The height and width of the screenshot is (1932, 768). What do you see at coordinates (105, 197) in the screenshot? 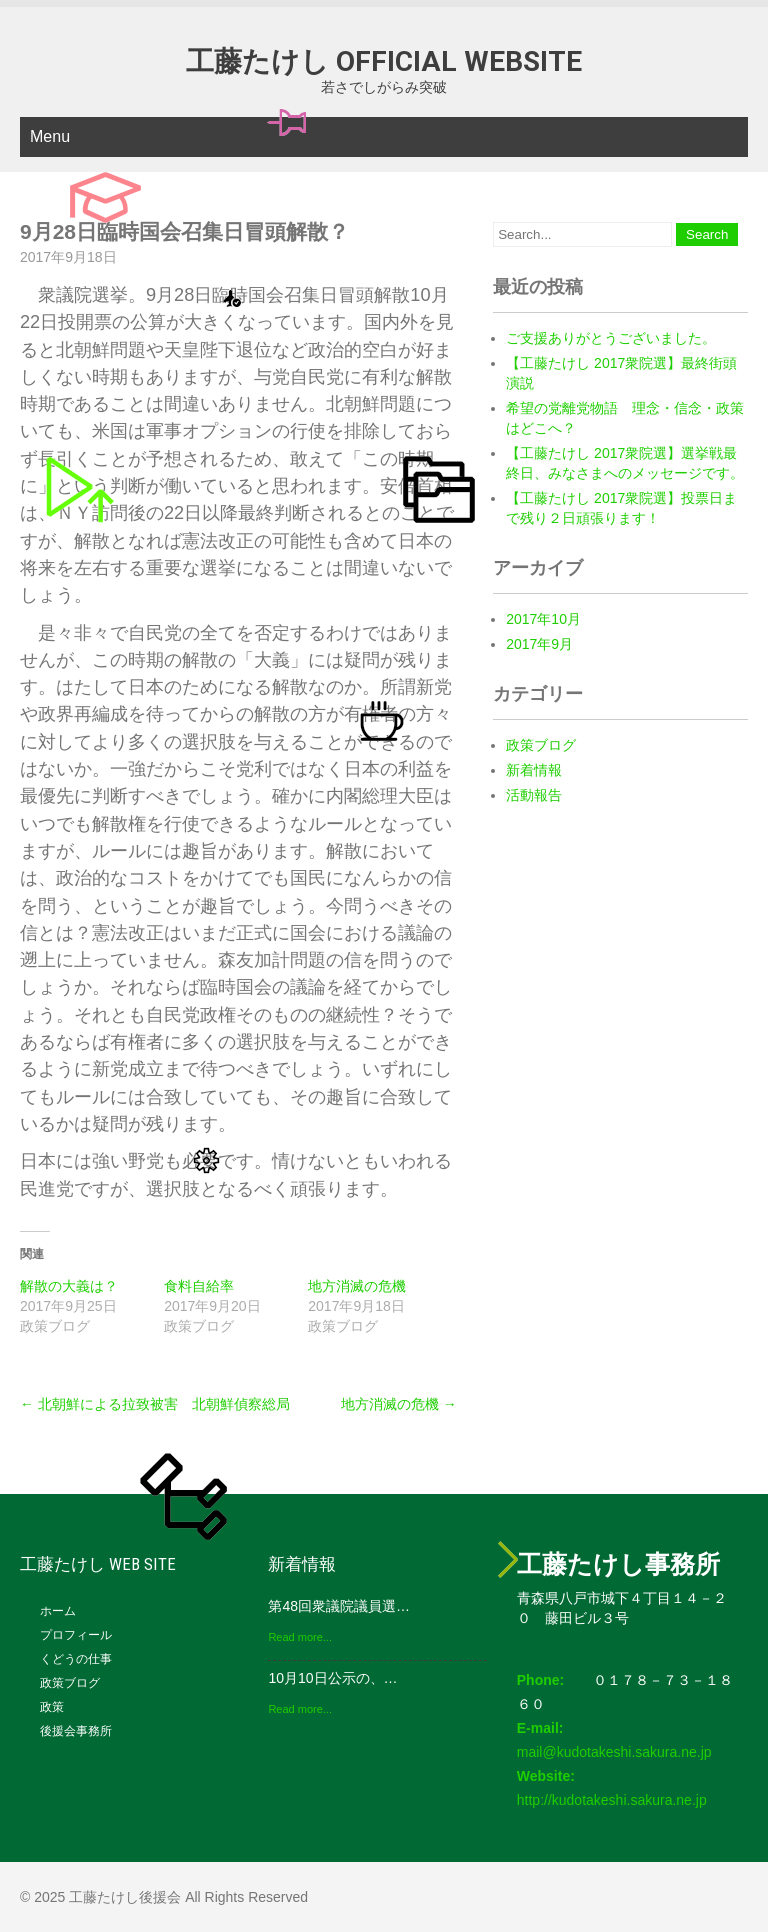
I see `access learning resources or tutorials` at bounding box center [105, 197].